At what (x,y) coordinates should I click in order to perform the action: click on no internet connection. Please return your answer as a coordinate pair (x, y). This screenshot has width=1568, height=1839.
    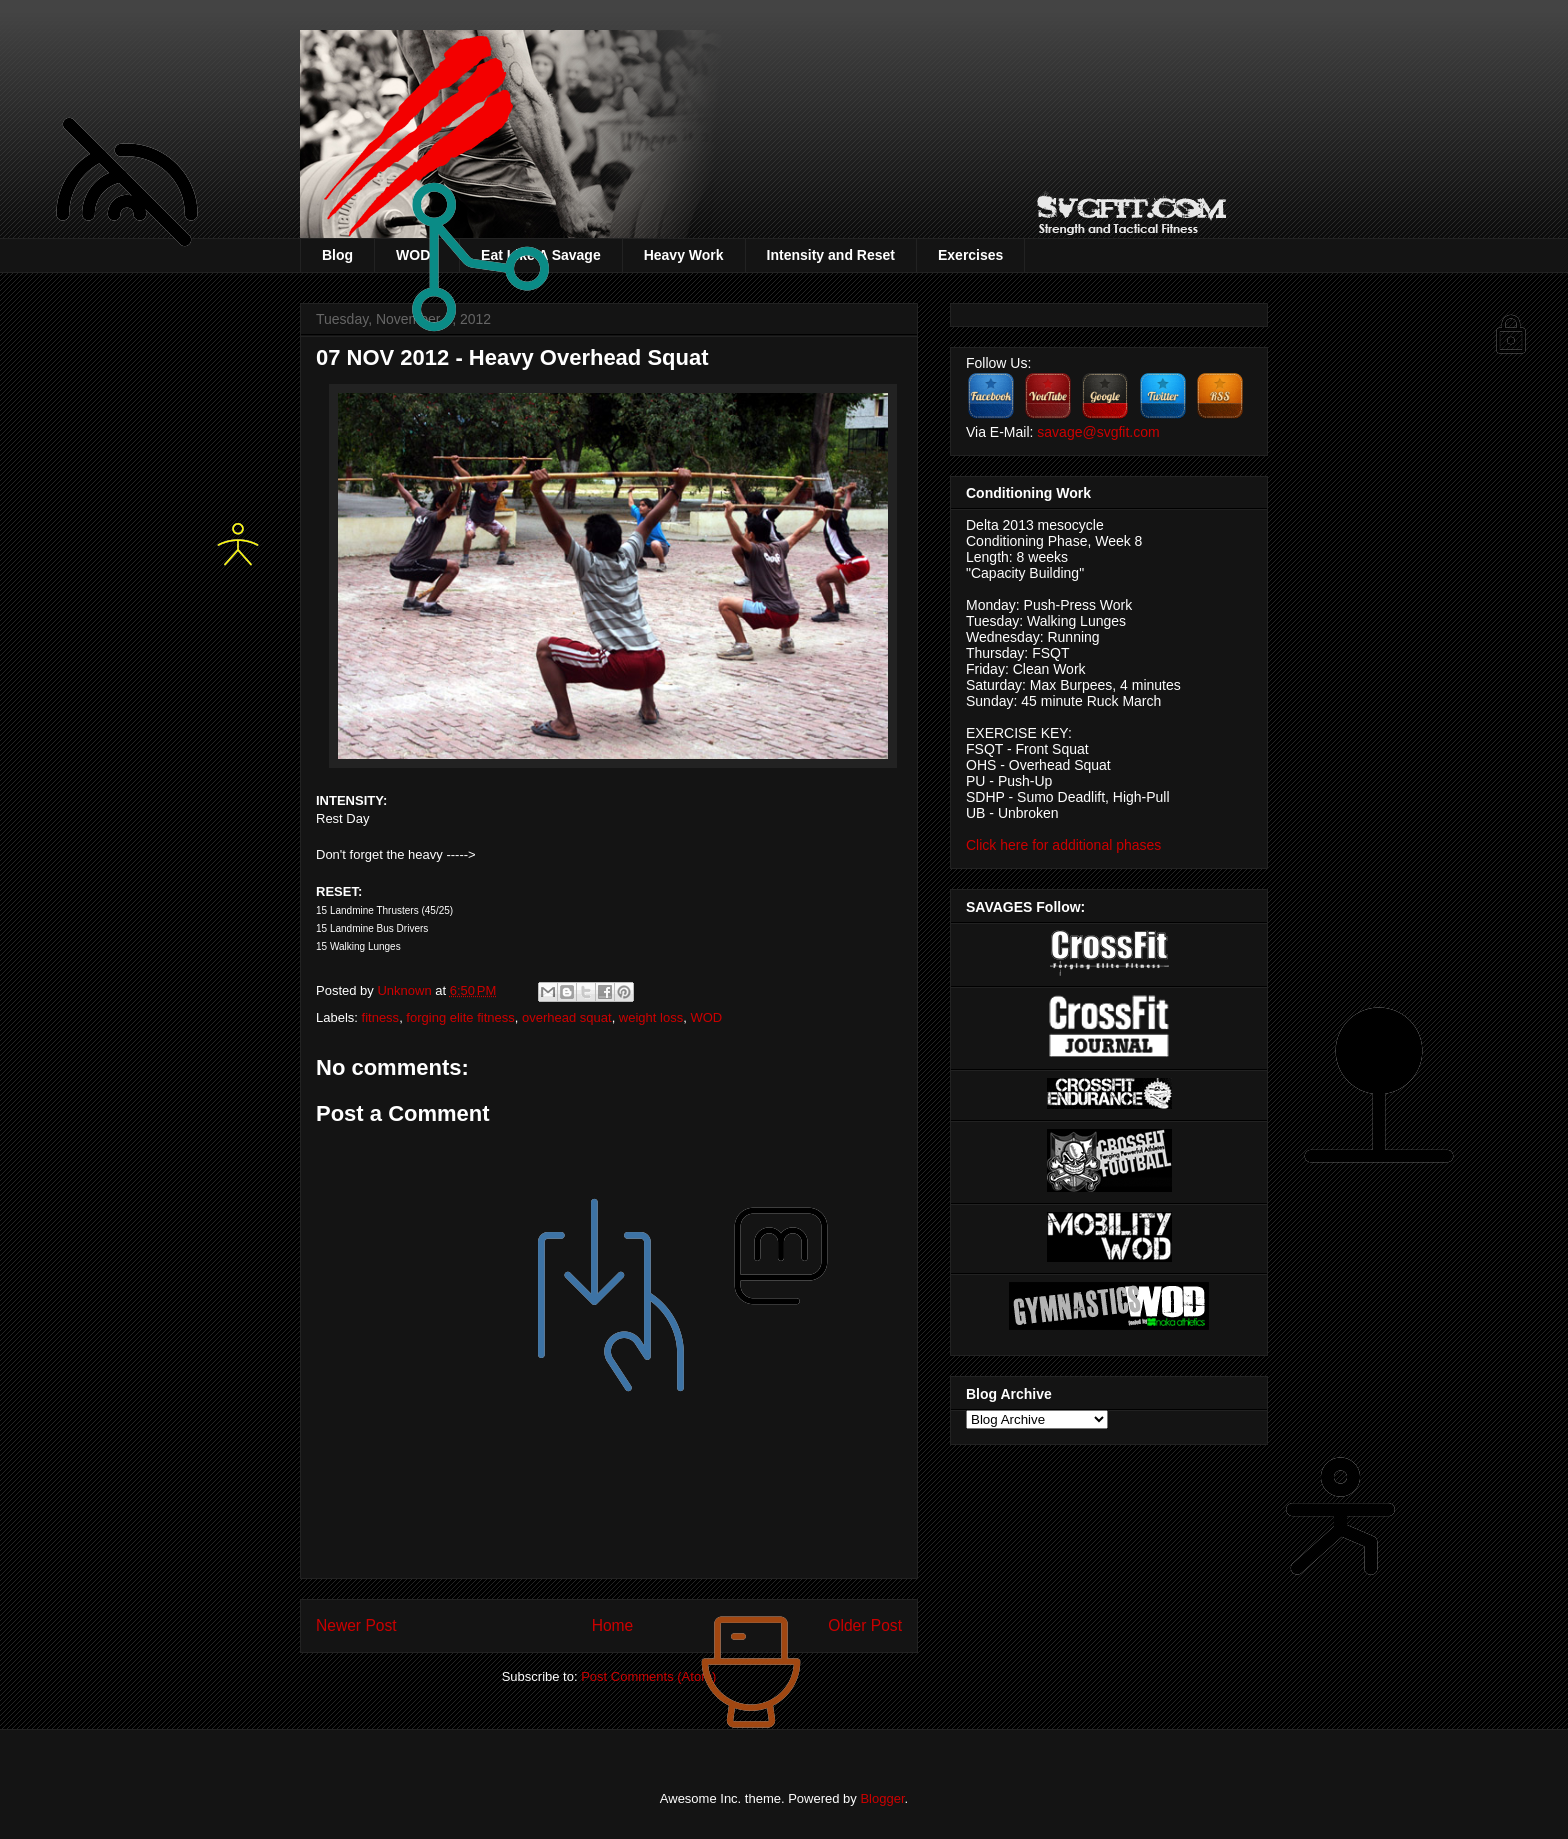
    Looking at the image, I should click on (127, 182).